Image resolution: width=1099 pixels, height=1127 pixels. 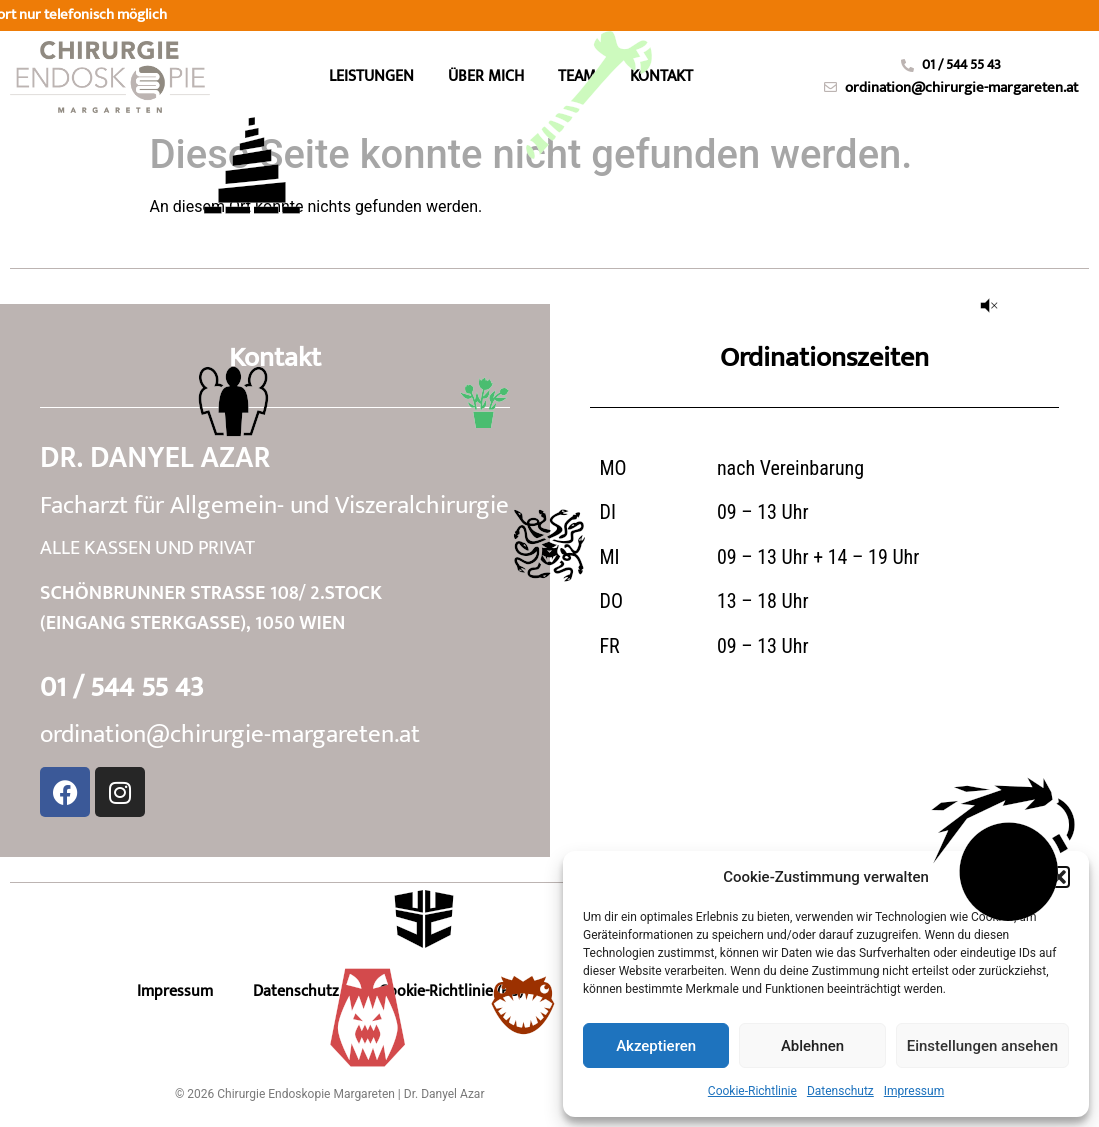 What do you see at coordinates (988, 305) in the screenshot?
I see `mute audio or sound` at bounding box center [988, 305].